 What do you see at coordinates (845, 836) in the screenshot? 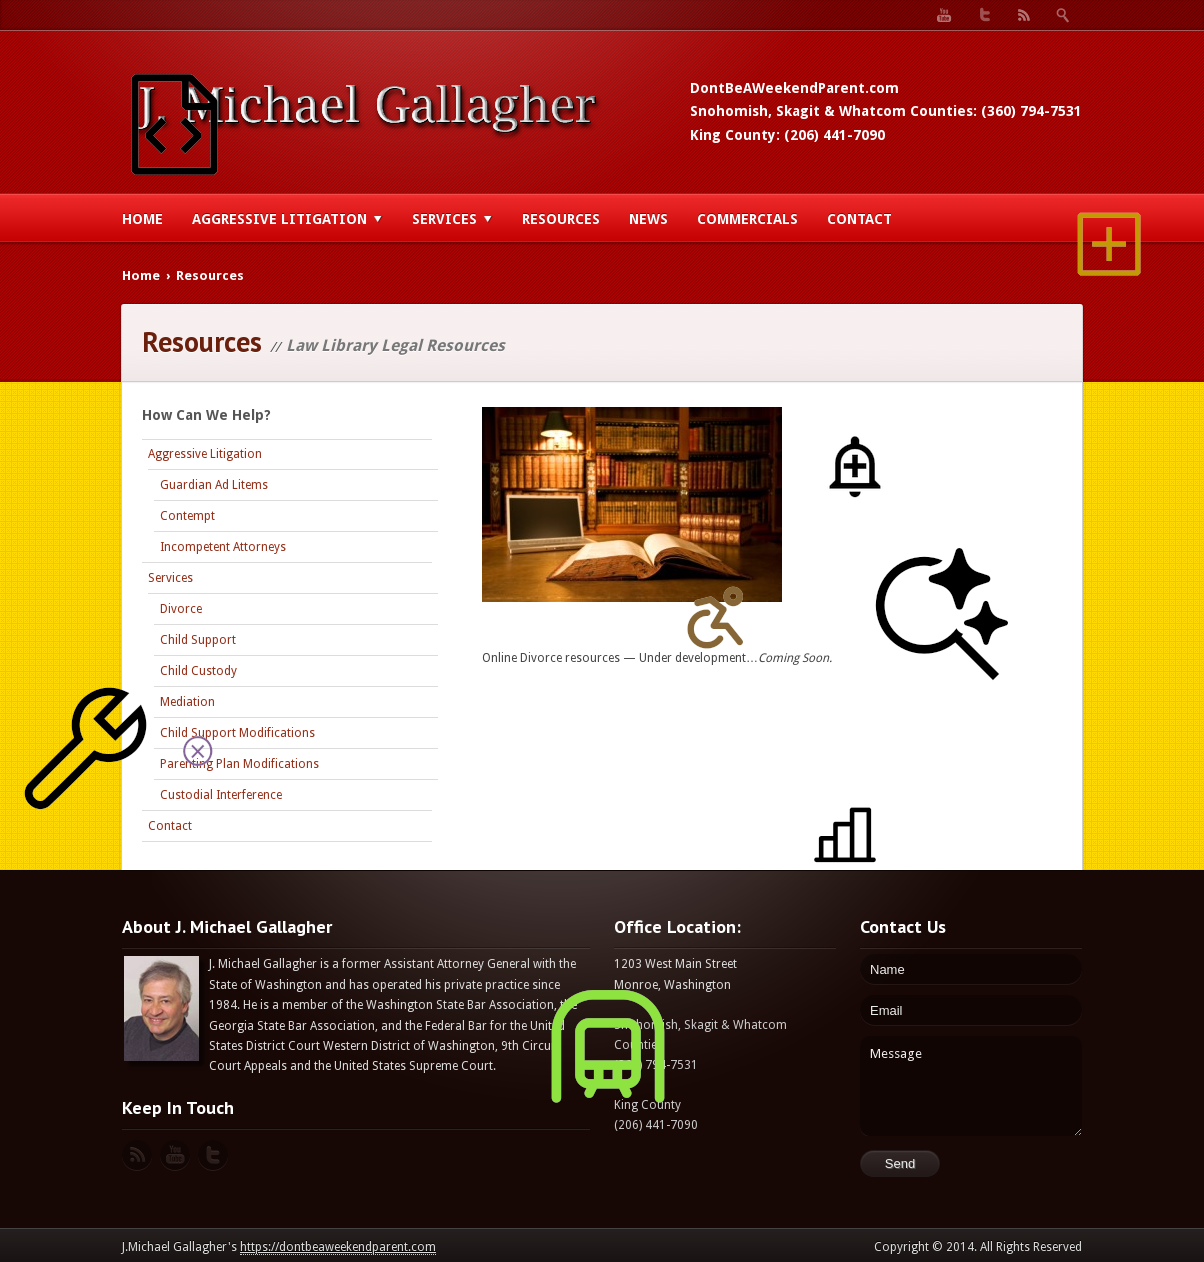
I see `view analytics or statistics` at bounding box center [845, 836].